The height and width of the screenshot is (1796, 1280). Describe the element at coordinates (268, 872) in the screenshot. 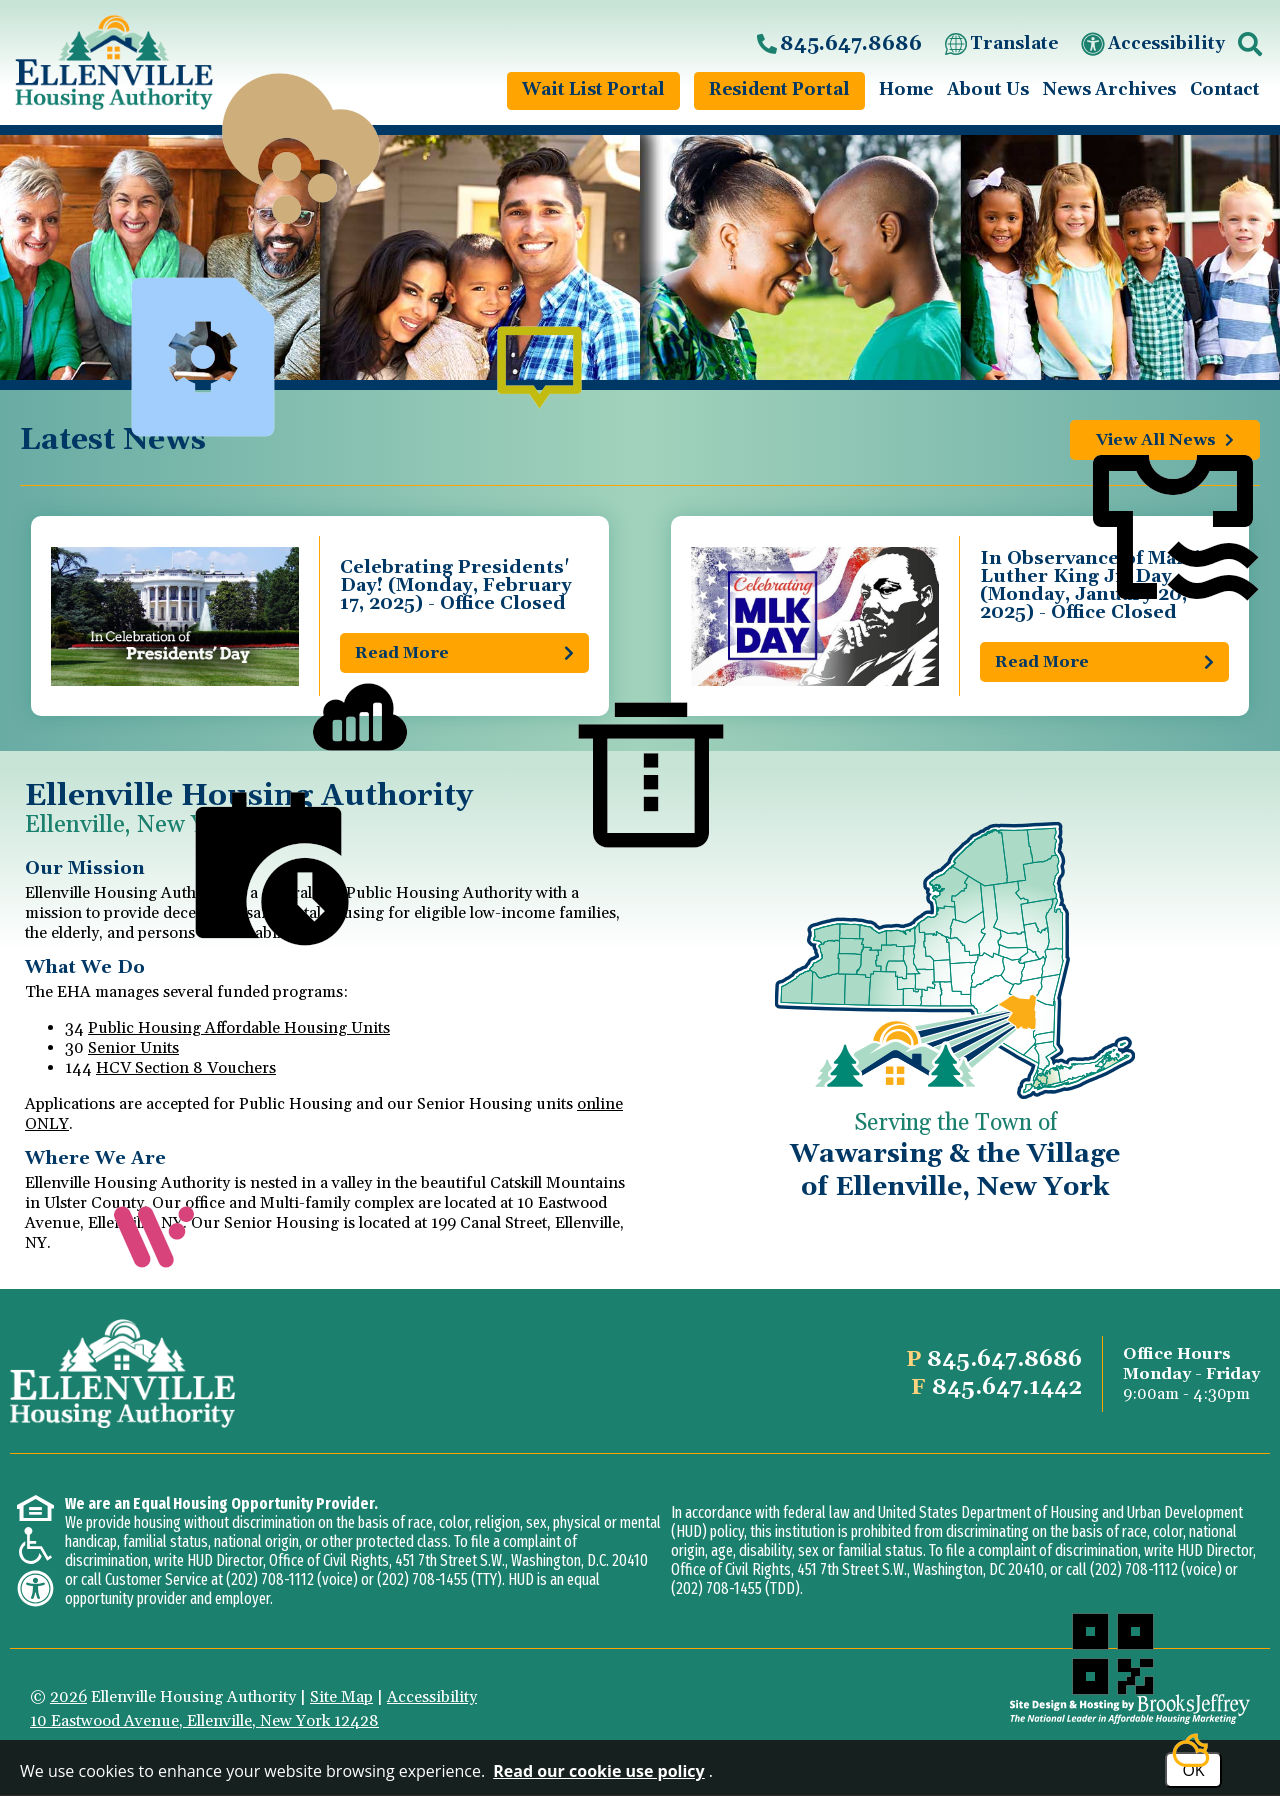

I see `view scheduled events or appointments` at that location.